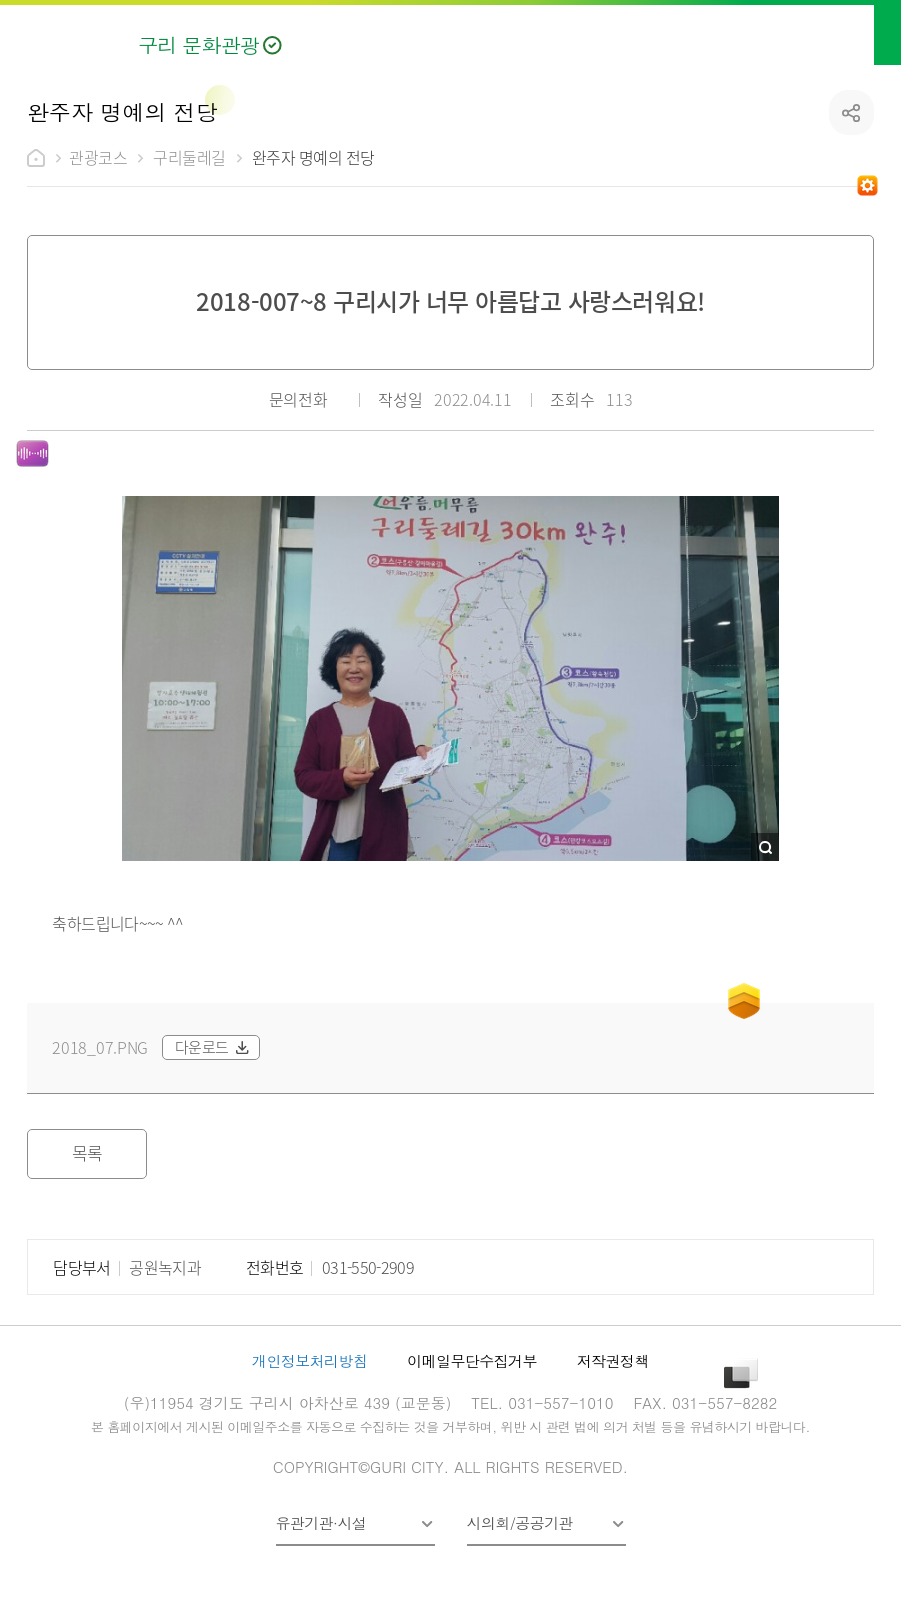 This screenshot has width=901, height=1602. What do you see at coordinates (744, 1001) in the screenshot?
I see `open windows security or protection settings` at bounding box center [744, 1001].